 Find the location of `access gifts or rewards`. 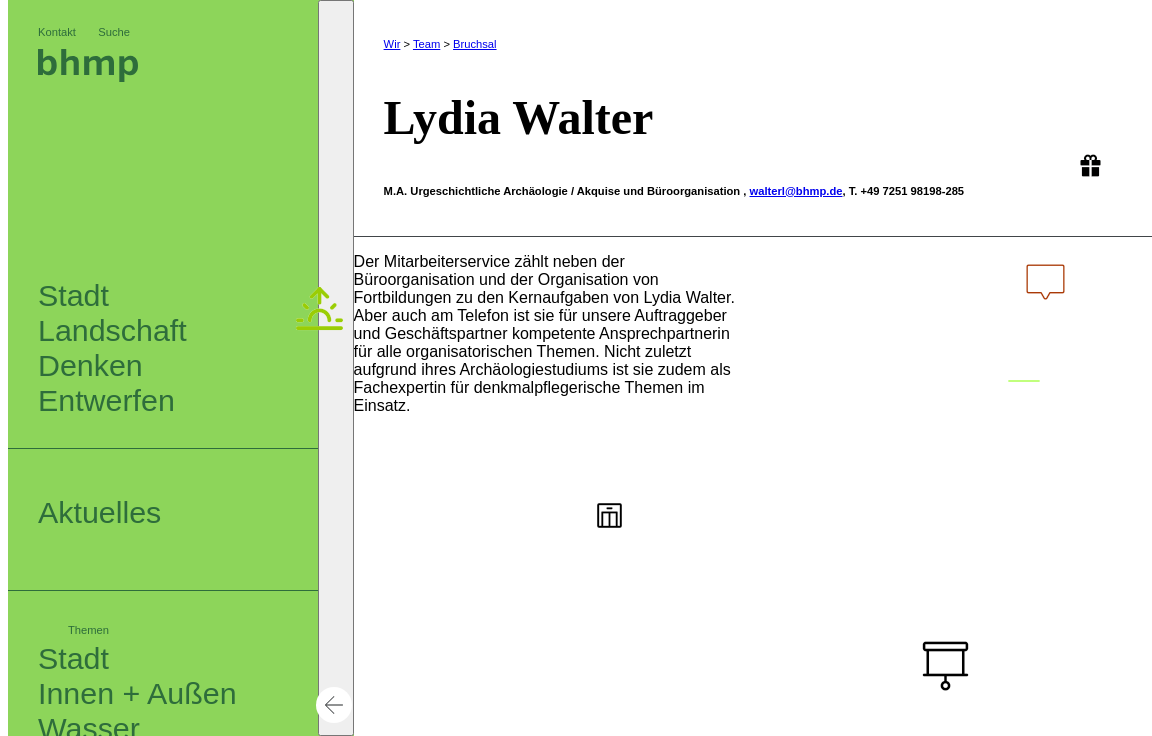

access gifts or rewards is located at coordinates (1090, 165).